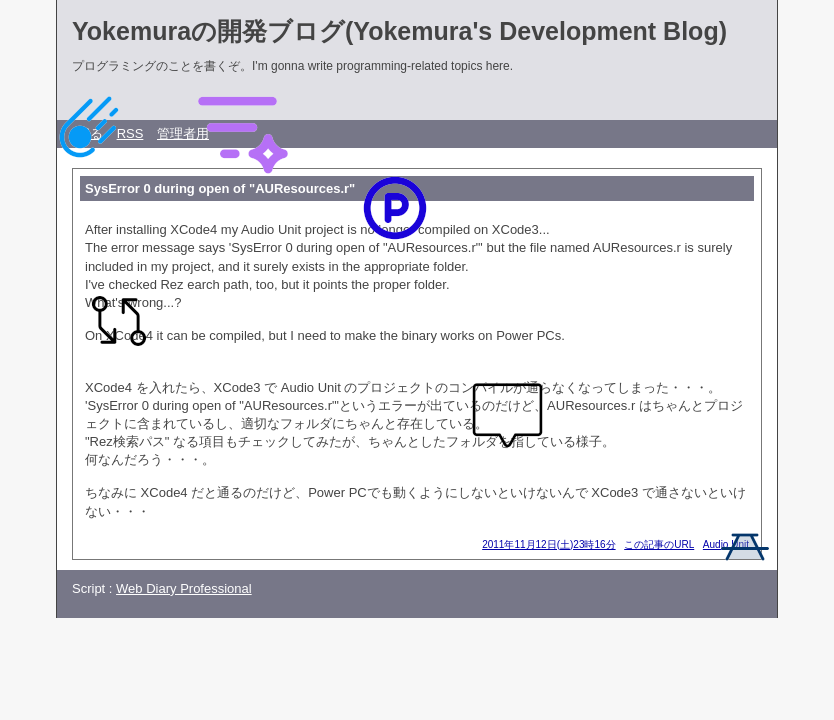 This screenshot has width=834, height=720. Describe the element at coordinates (395, 208) in the screenshot. I see `indicates parking availability or location` at that location.